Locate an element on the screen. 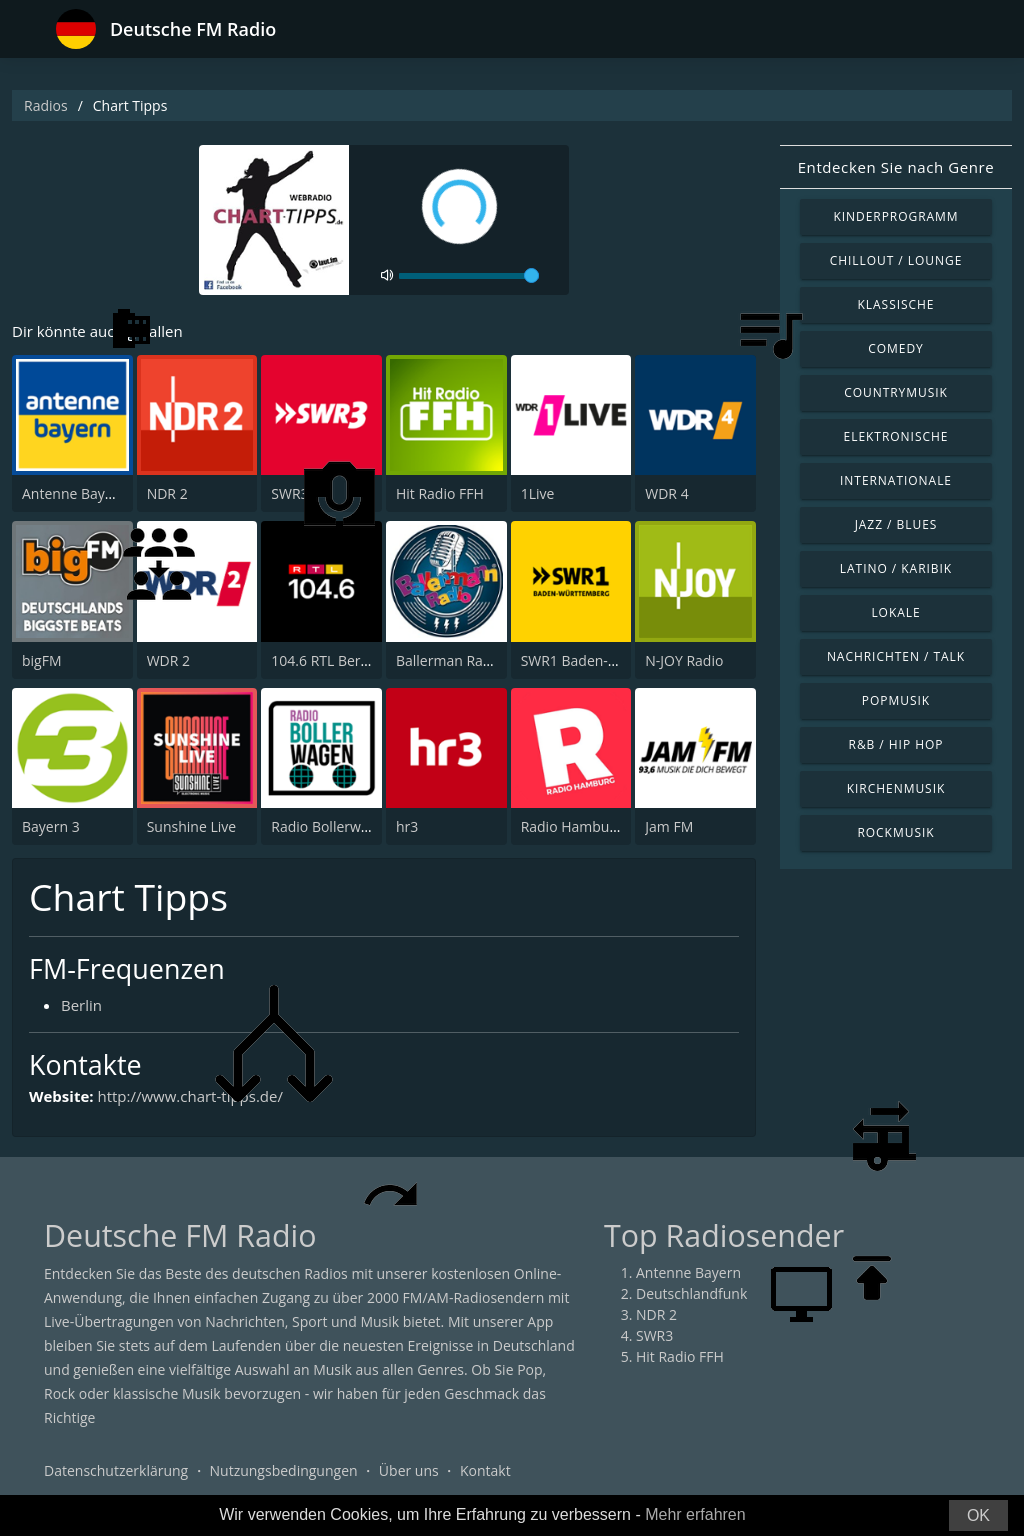 Image resolution: width=1024 pixels, height=1536 pixels. redo the last undone action is located at coordinates (391, 1195).